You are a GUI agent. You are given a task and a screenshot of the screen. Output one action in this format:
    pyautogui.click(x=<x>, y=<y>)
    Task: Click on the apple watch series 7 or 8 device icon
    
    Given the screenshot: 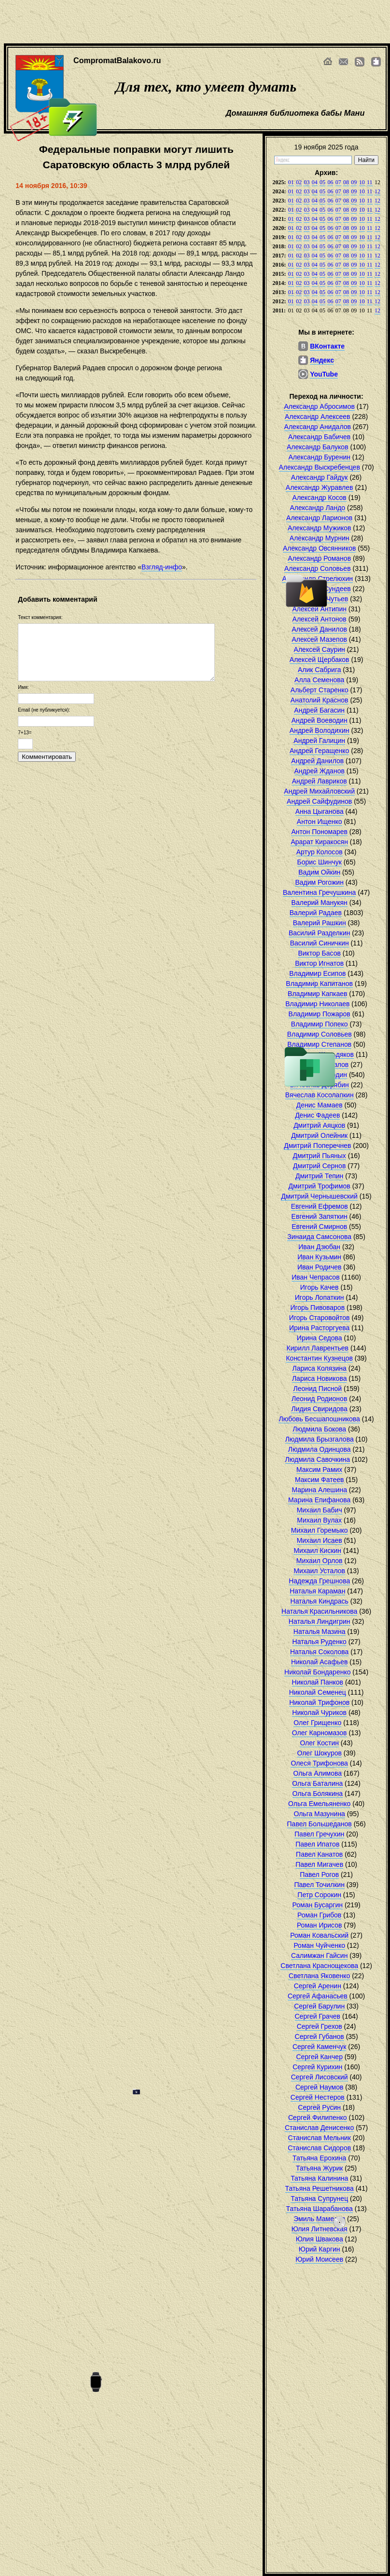 What is the action you would take?
    pyautogui.click(x=96, y=2382)
    